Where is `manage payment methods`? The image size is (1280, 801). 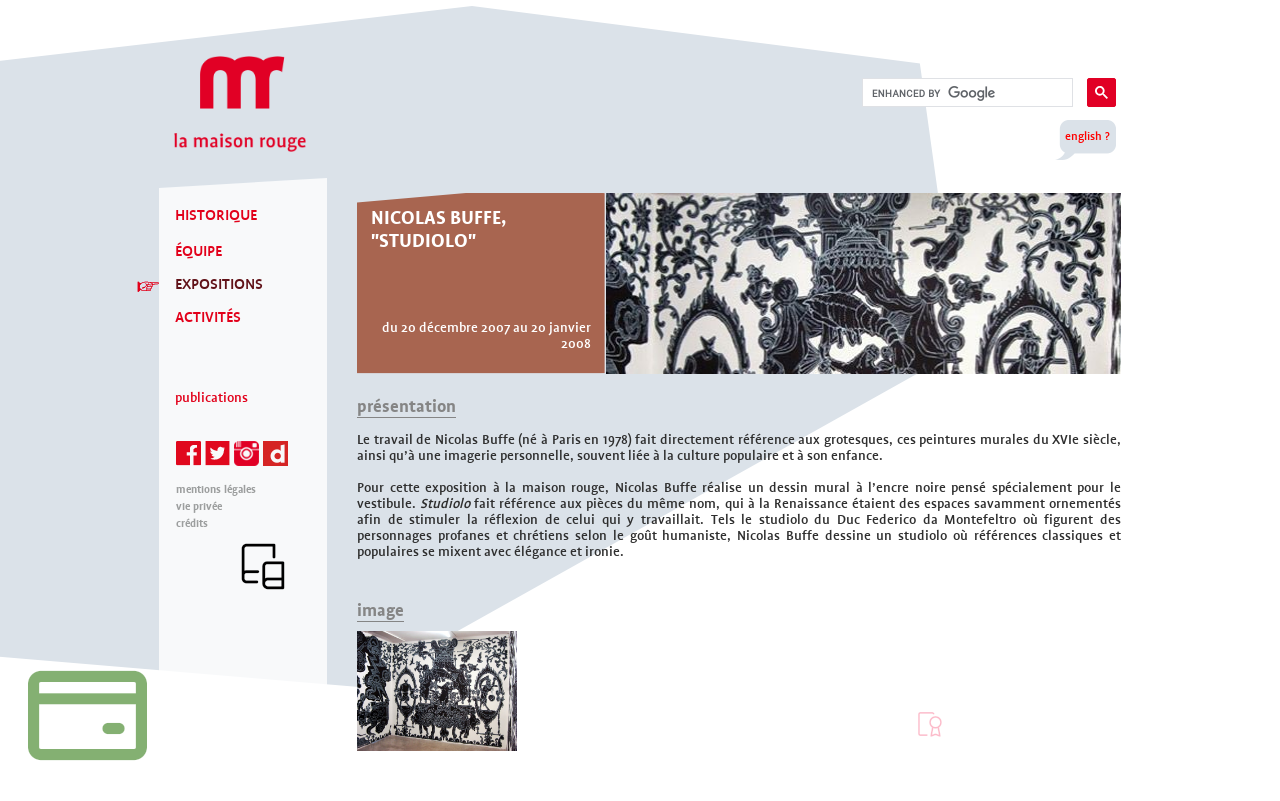
manage payment methods is located at coordinates (87, 715).